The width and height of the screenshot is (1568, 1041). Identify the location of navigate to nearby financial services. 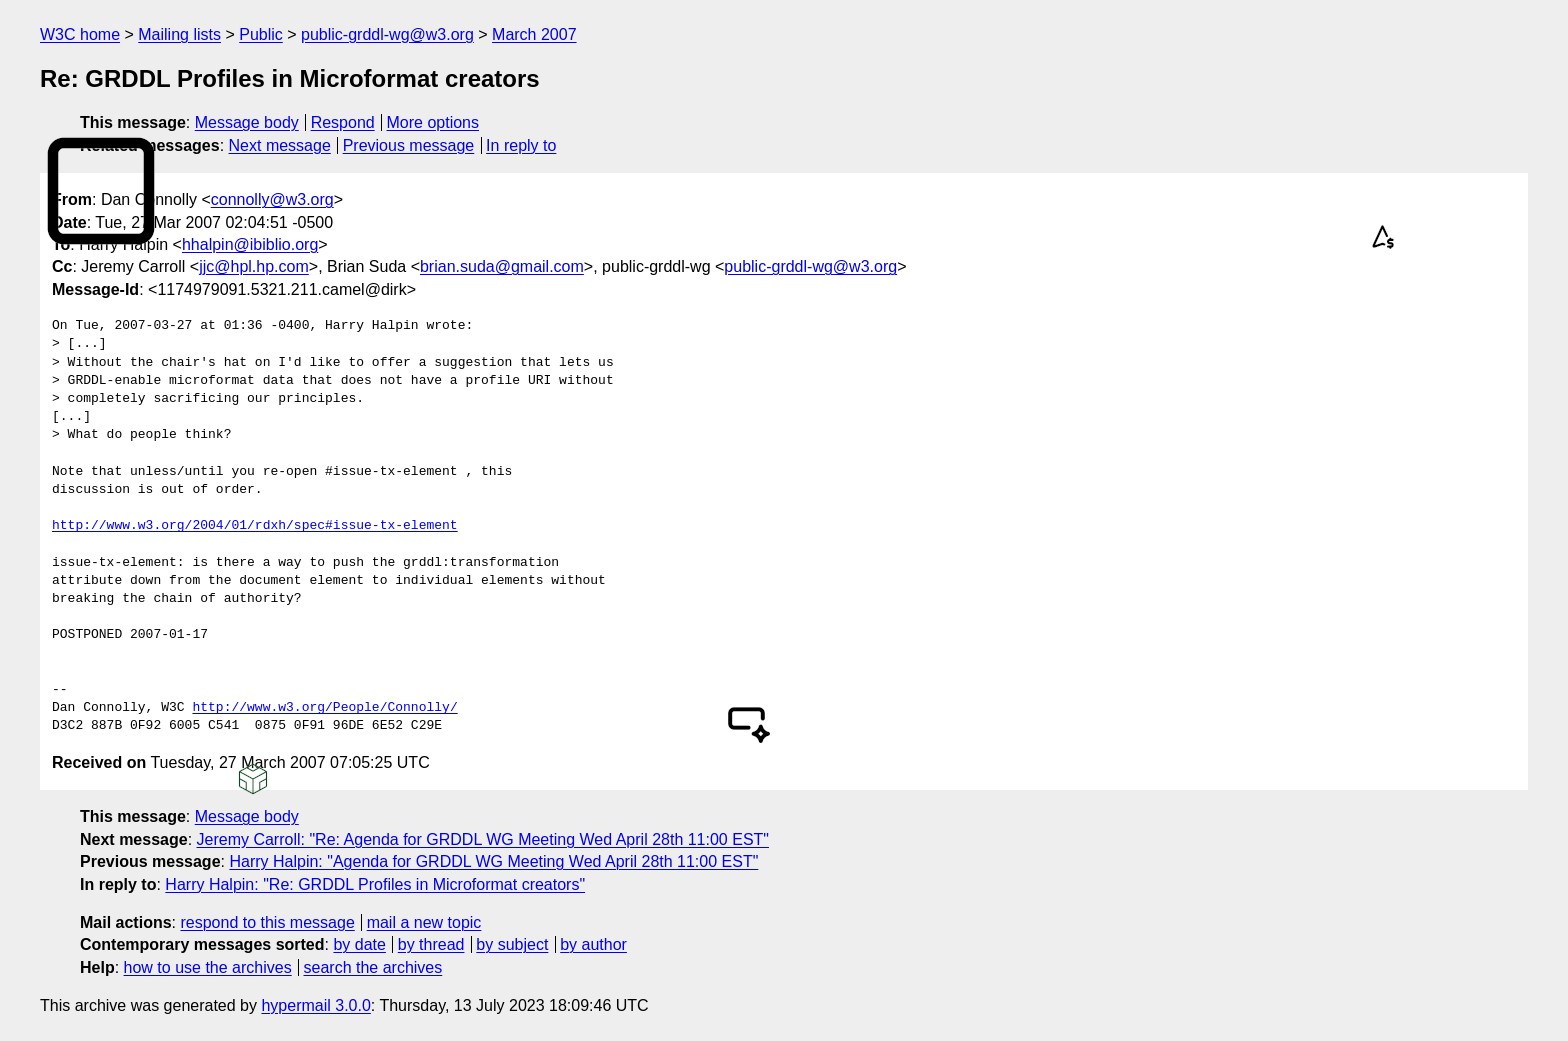
(1382, 236).